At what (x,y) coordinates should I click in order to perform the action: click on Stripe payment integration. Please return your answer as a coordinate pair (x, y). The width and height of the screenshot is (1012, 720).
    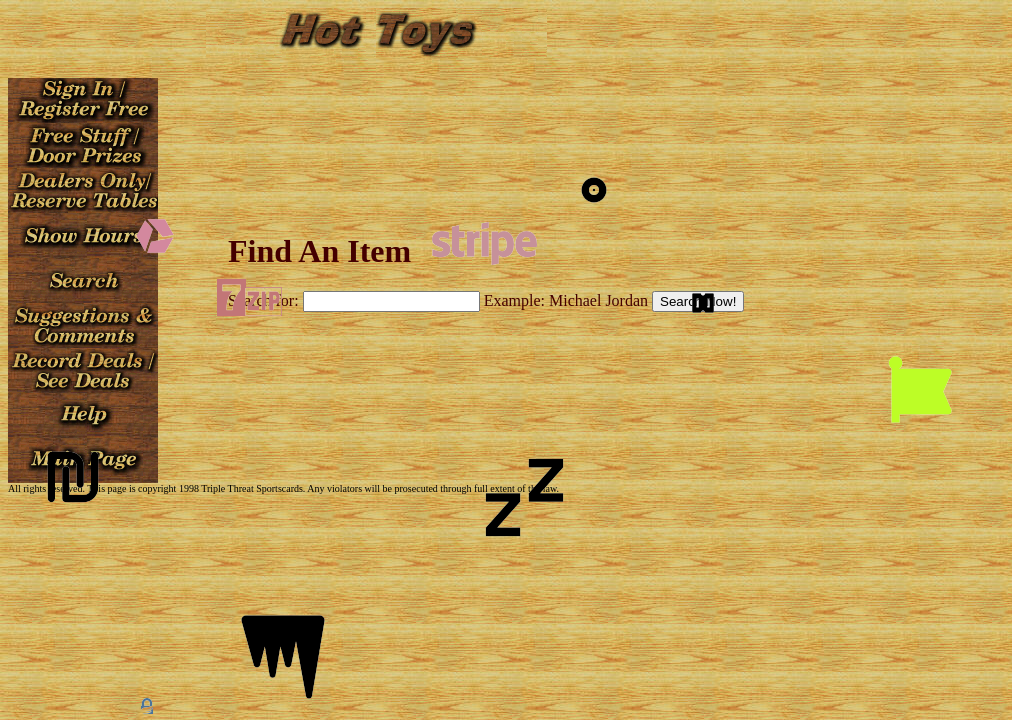
    Looking at the image, I should click on (484, 243).